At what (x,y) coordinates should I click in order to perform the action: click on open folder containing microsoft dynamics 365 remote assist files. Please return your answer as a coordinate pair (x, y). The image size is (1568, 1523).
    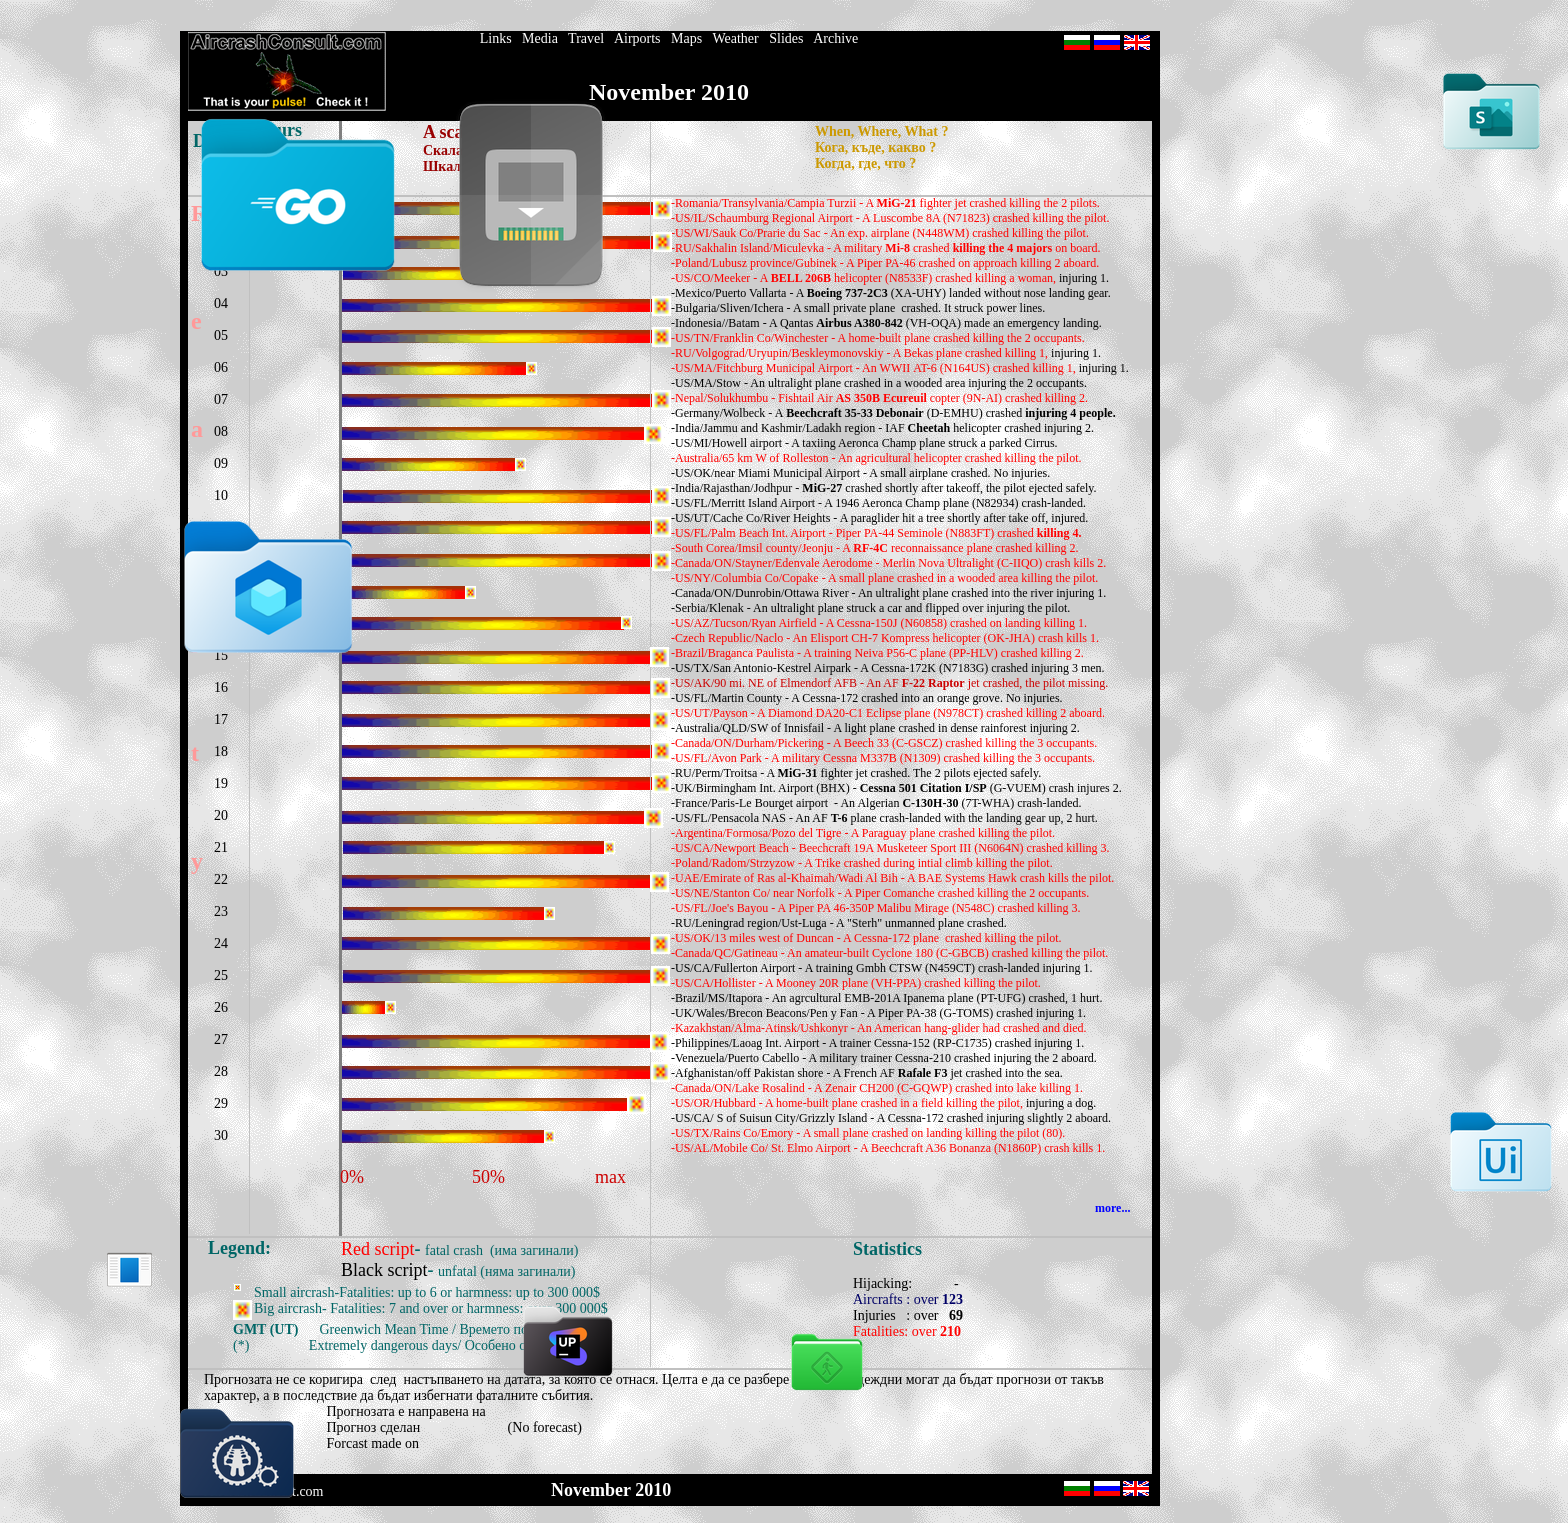
    Looking at the image, I should click on (267, 591).